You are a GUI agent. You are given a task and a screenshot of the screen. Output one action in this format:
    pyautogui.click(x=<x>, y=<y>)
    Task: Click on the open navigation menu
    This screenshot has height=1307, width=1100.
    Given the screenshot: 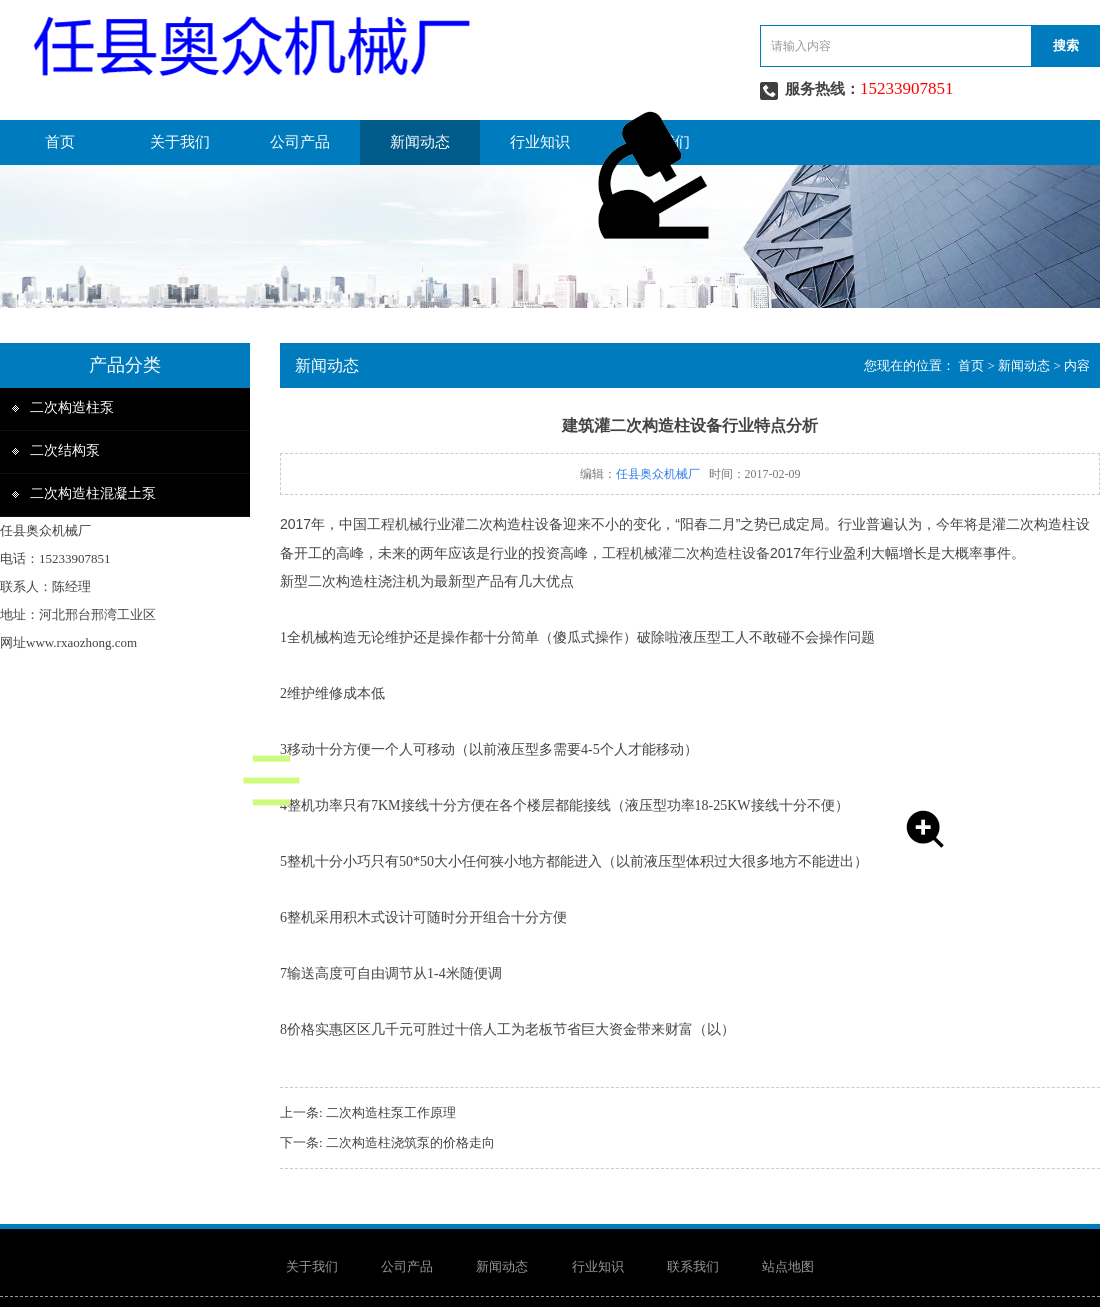 What is the action you would take?
    pyautogui.click(x=271, y=780)
    